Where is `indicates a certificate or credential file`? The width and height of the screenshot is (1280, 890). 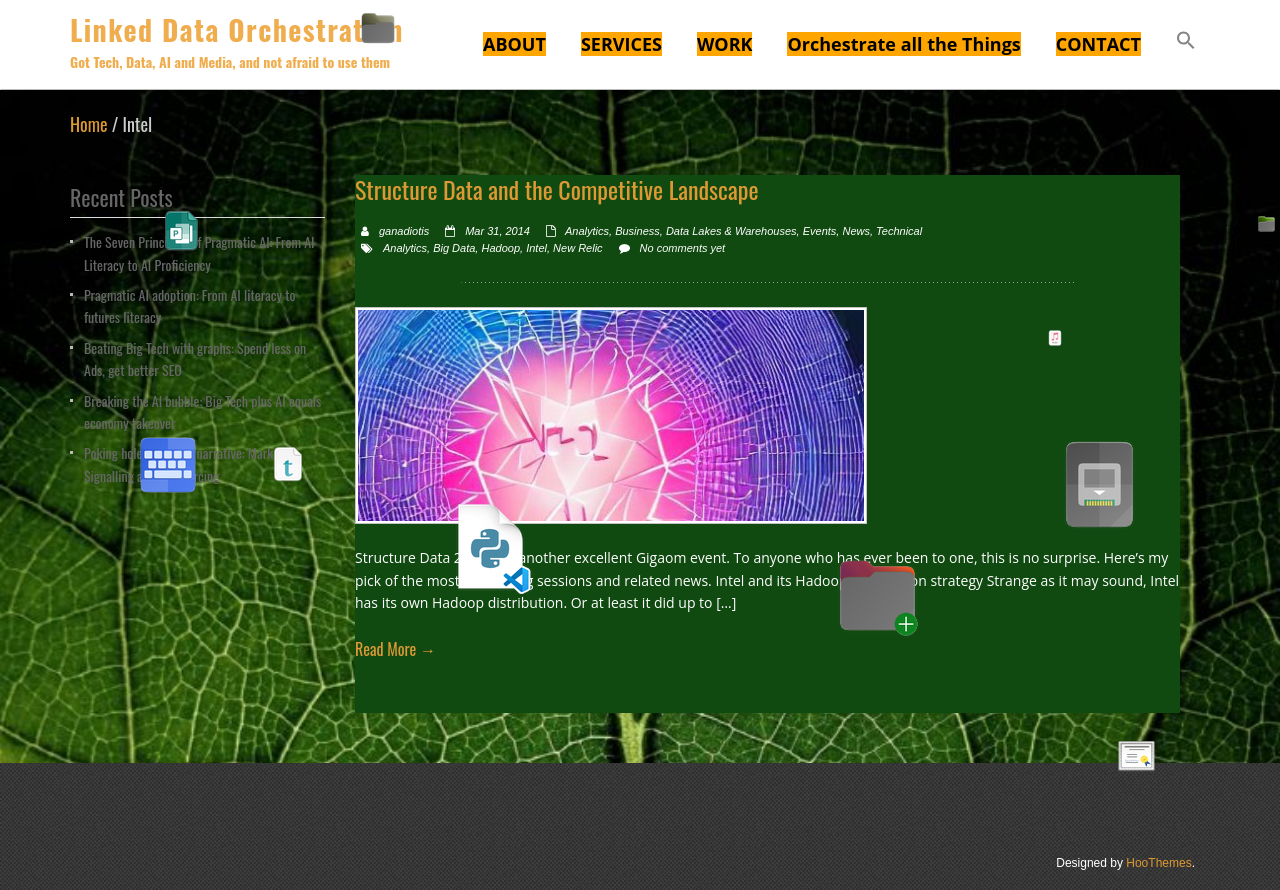
indicates a certificate or credential file is located at coordinates (1136, 756).